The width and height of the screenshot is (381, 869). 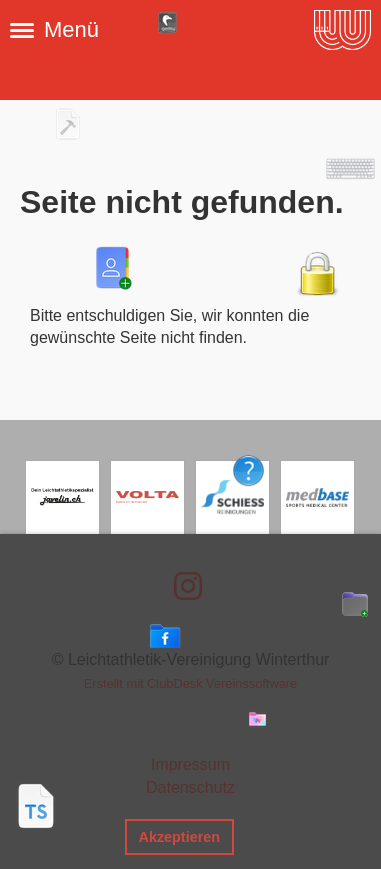 I want to click on add a new contact, so click(x=112, y=267).